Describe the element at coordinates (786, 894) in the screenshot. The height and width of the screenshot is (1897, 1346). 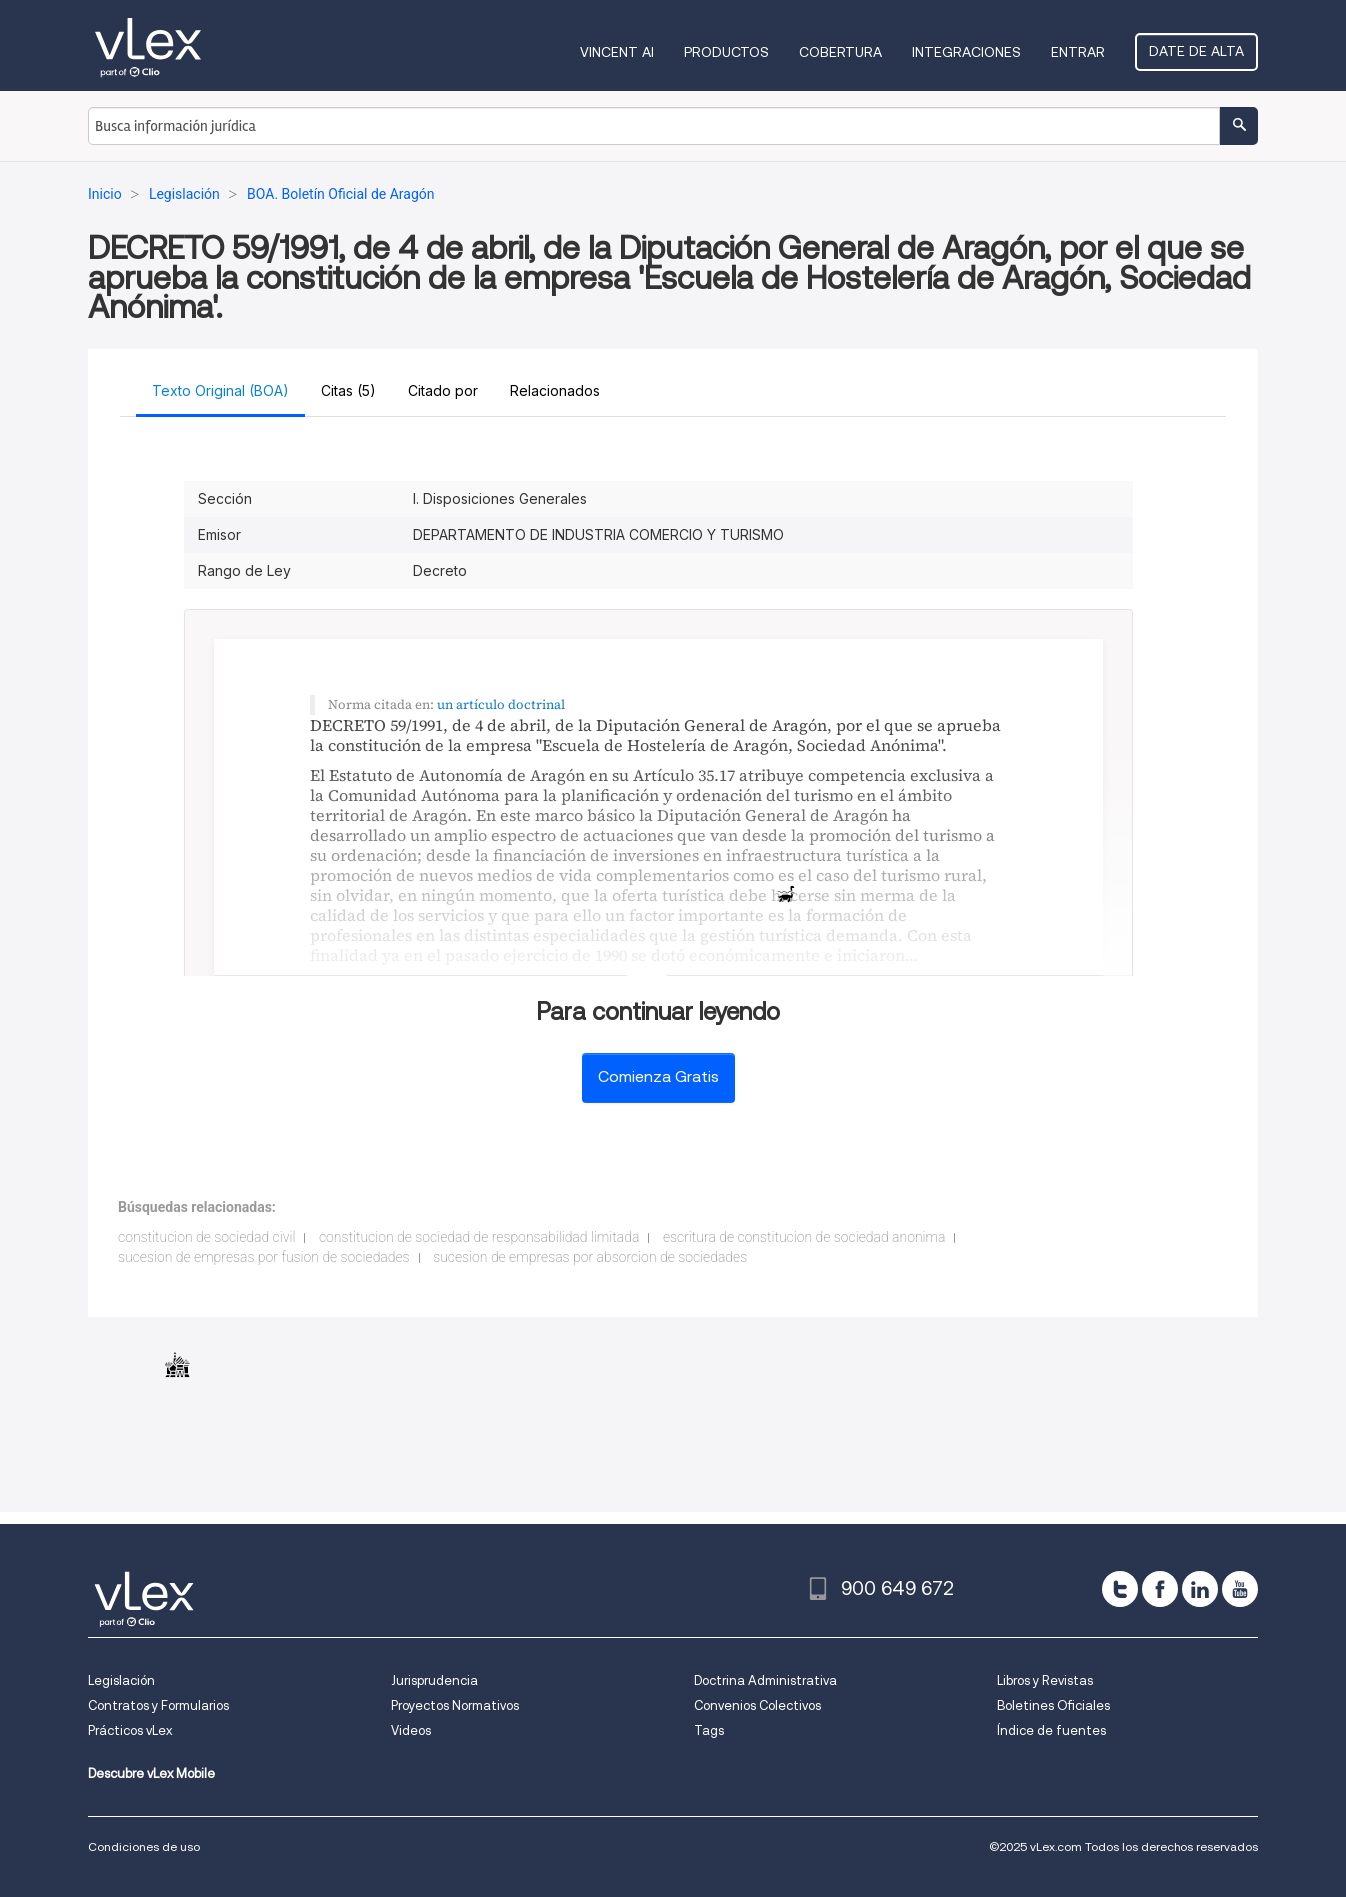
I see `select plesiosaurus character or dinosaur type` at that location.